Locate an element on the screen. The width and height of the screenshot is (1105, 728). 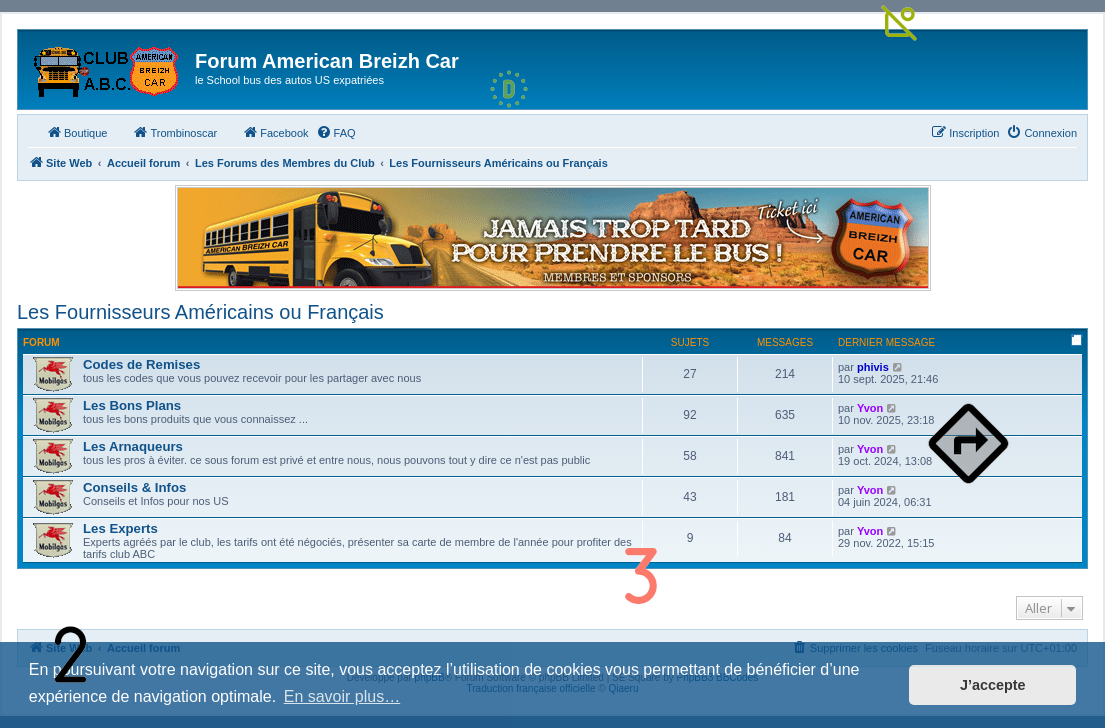
indicates draft or pending status is located at coordinates (509, 89).